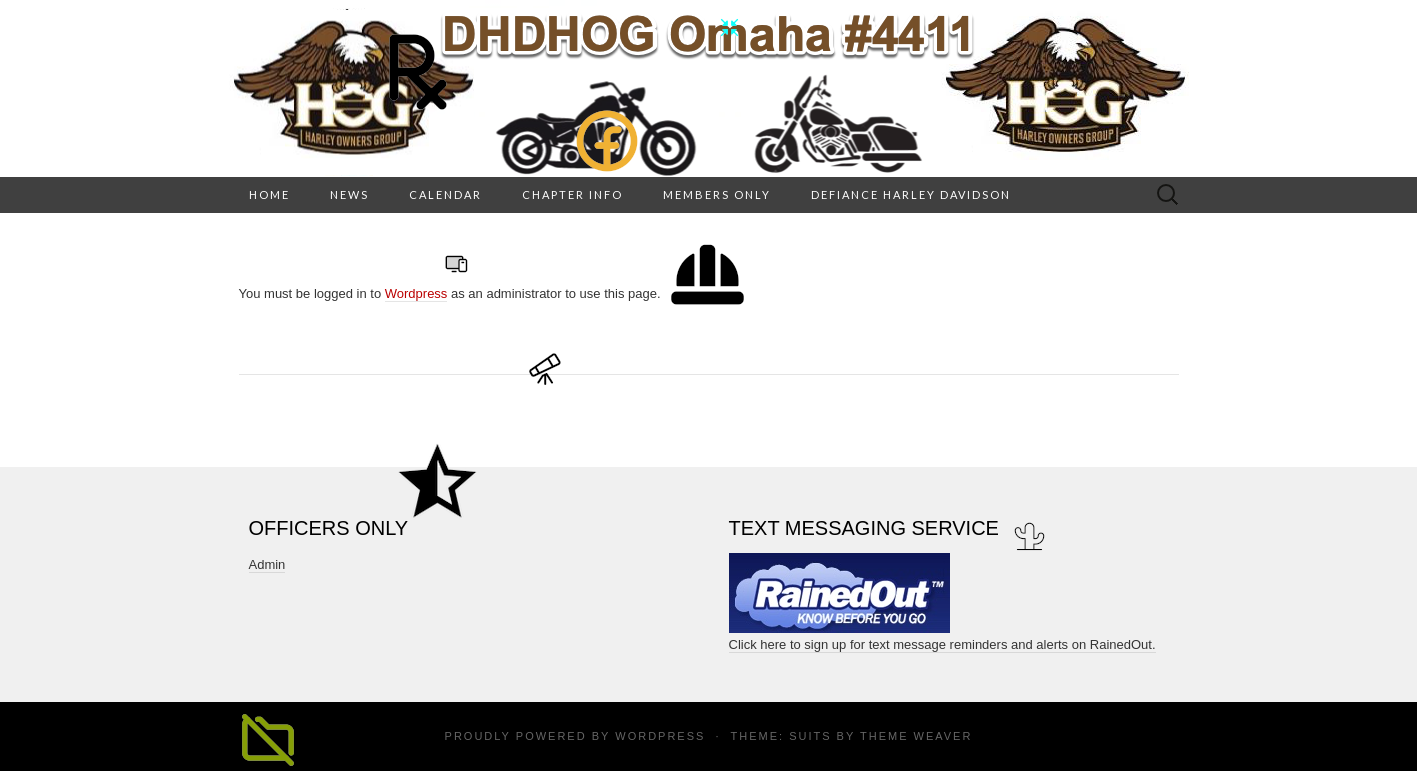  I want to click on indicates desert or arid climate theme, so click(1029, 537).